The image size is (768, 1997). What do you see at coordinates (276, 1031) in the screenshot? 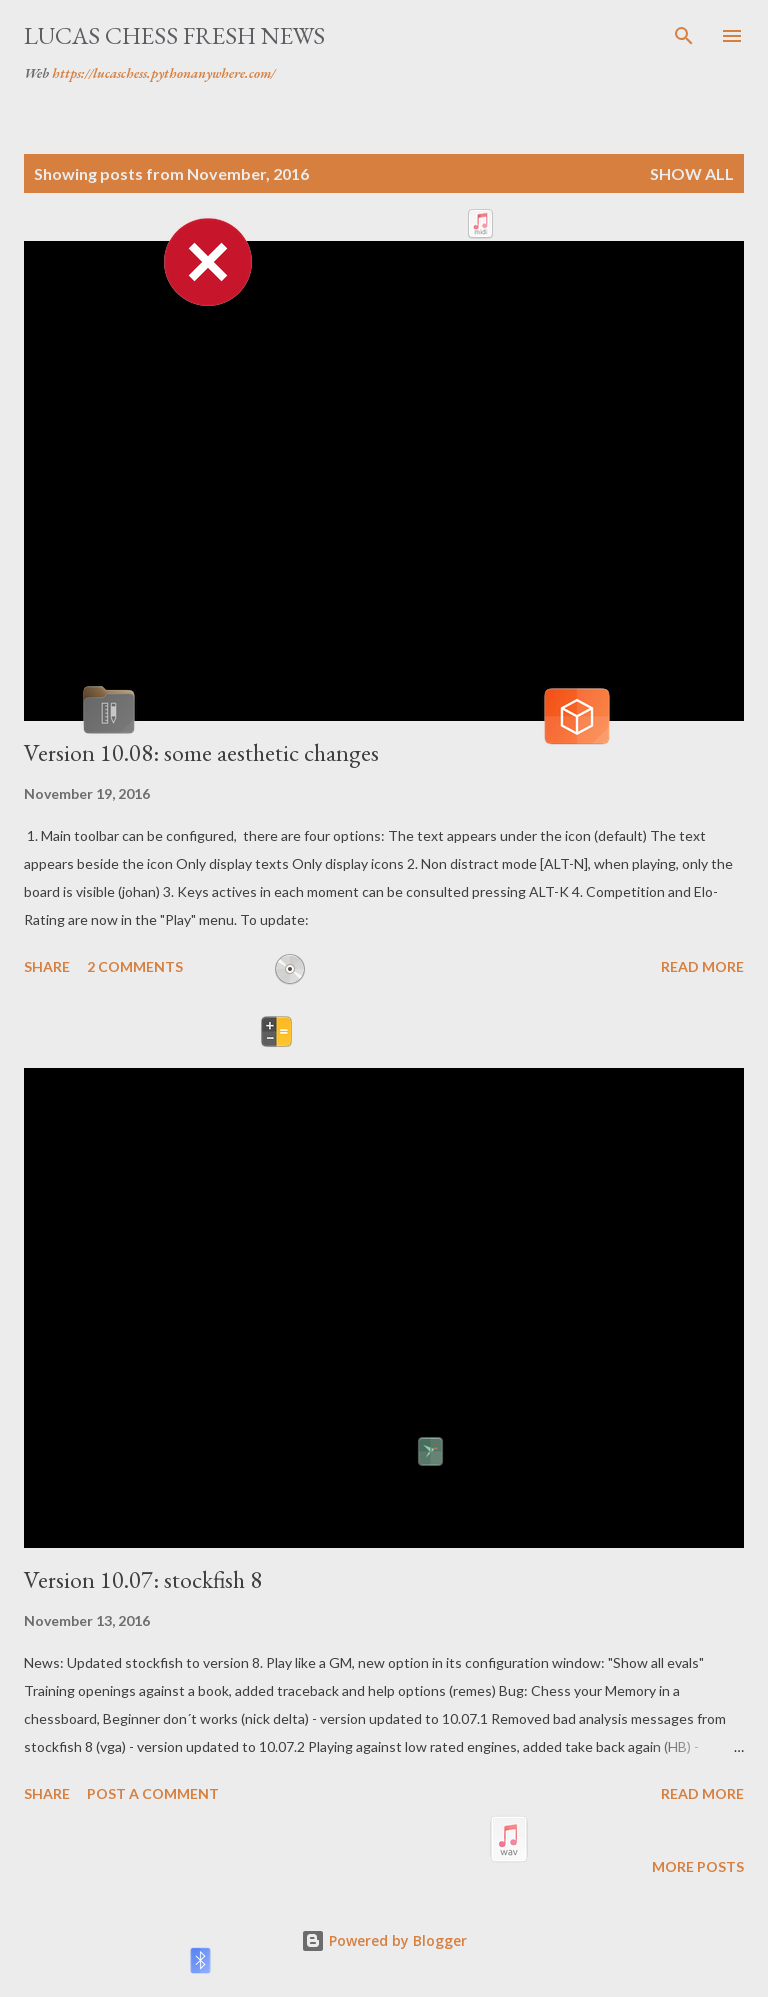
I see `open the calculator app` at bounding box center [276, 1031].